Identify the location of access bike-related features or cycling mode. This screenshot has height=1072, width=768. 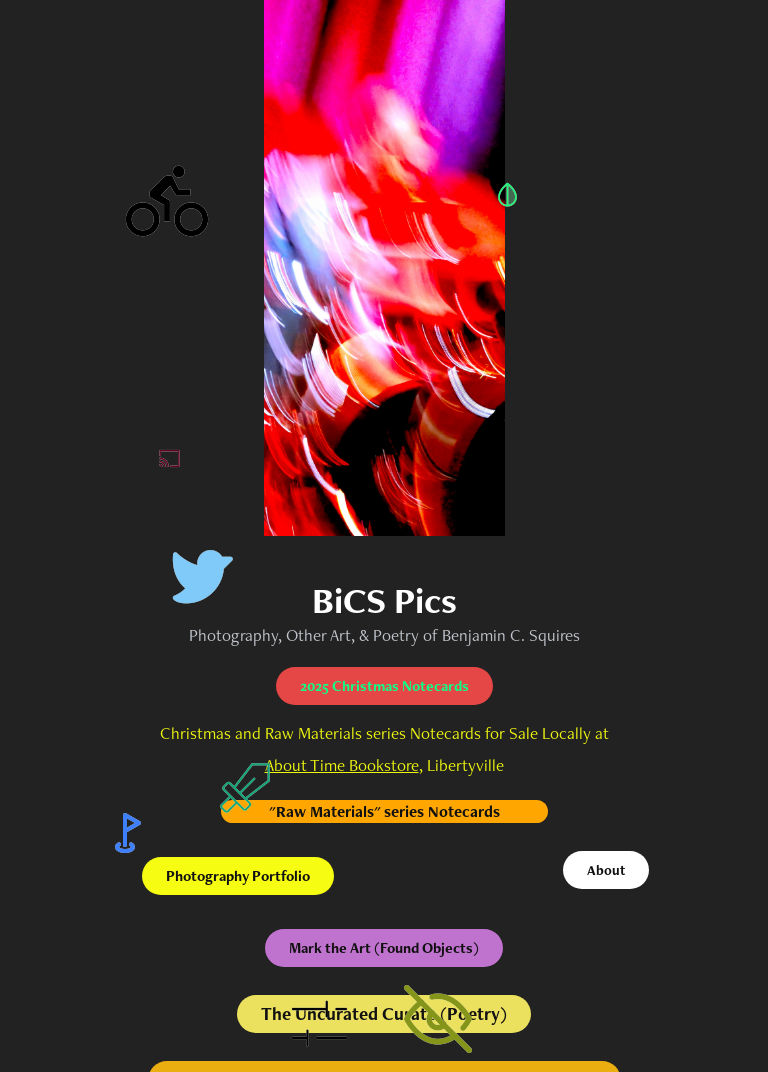
(167, 201).